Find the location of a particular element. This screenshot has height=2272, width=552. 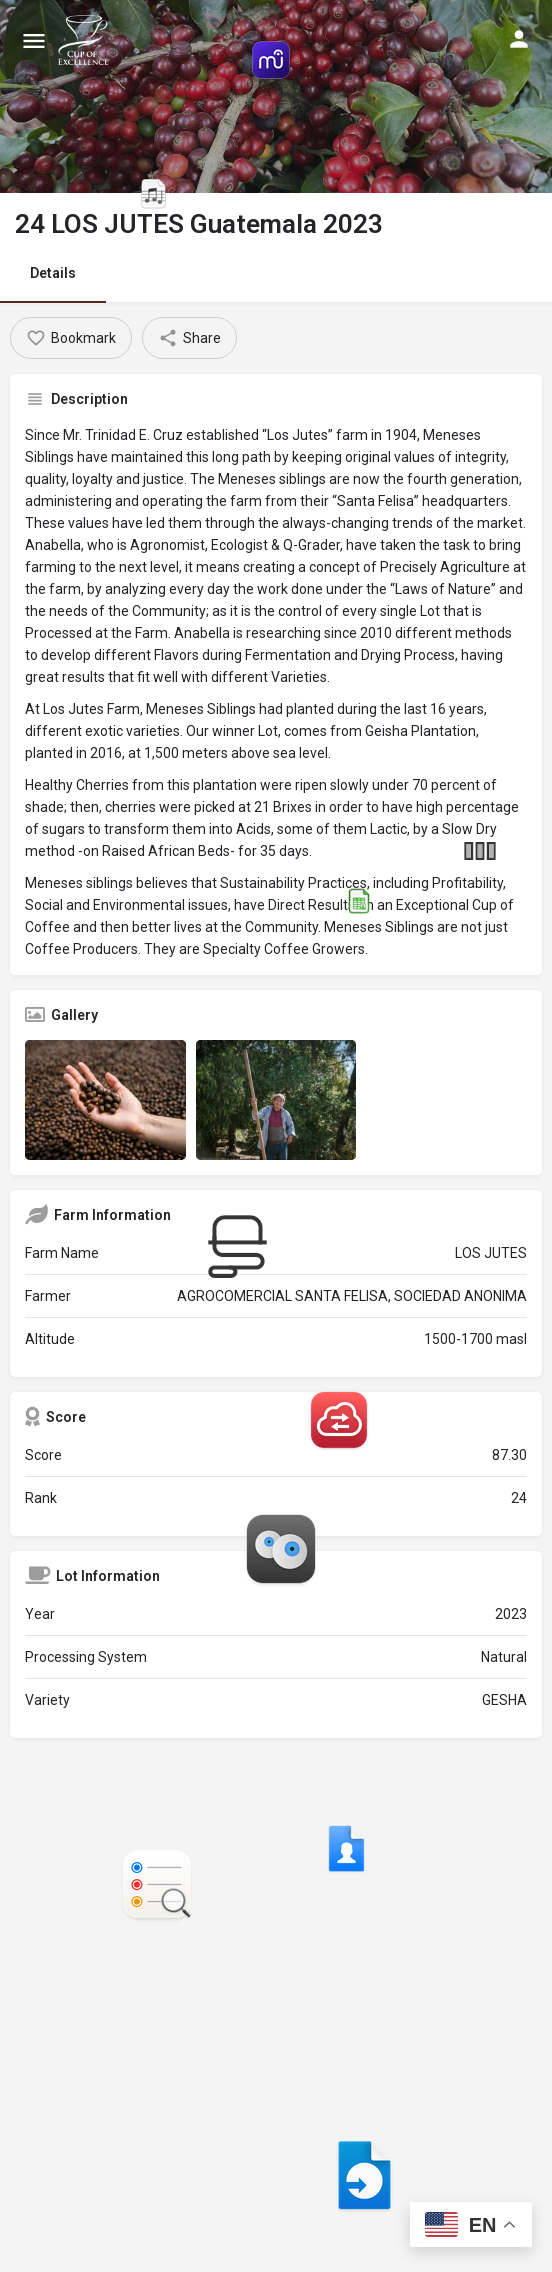

open the log viewer application is located at coordinates (157, 1884).